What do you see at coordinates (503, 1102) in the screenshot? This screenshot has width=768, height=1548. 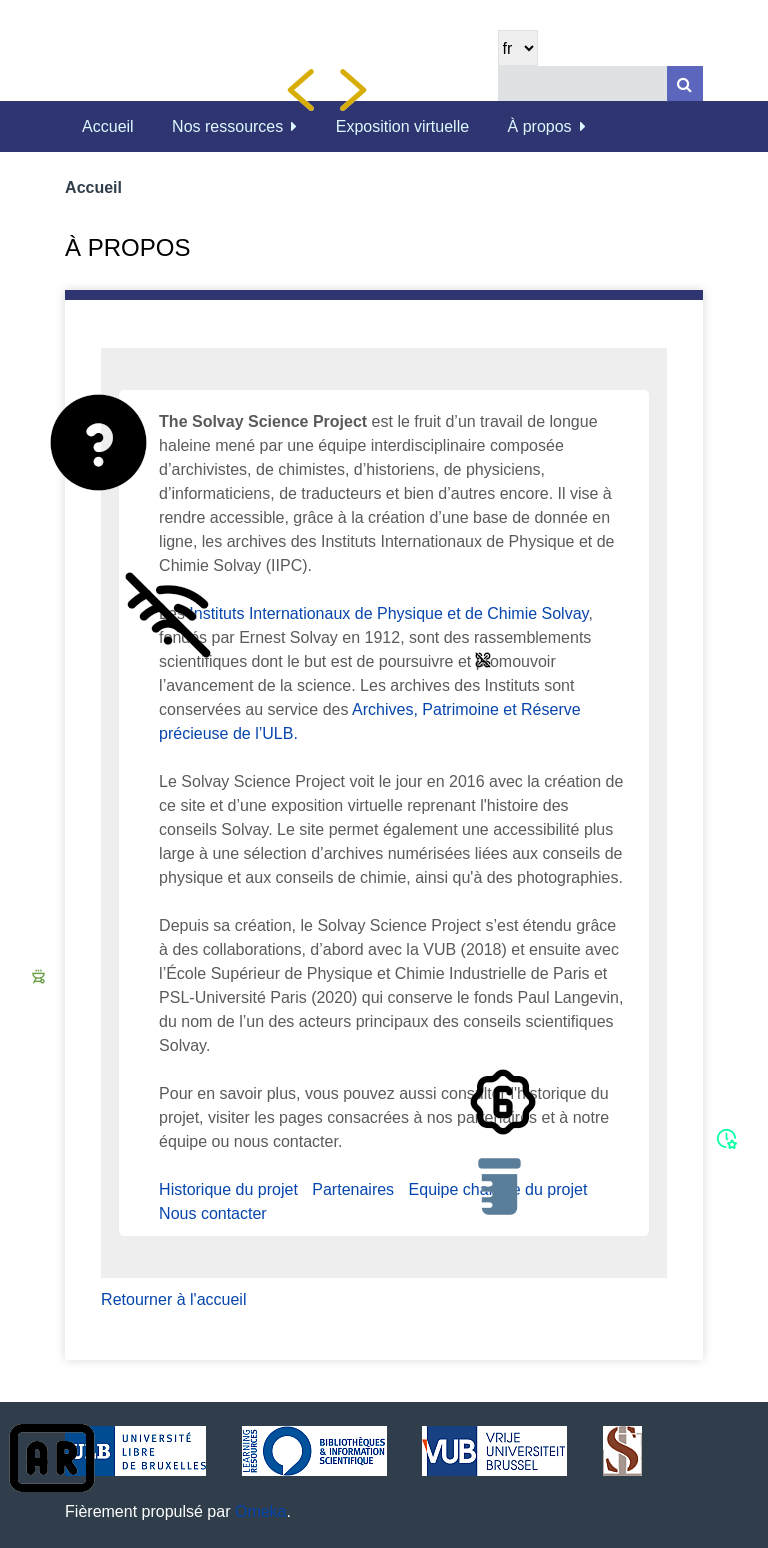 I see `indicates rank or position number 6` at bounding box center [503, 1102].